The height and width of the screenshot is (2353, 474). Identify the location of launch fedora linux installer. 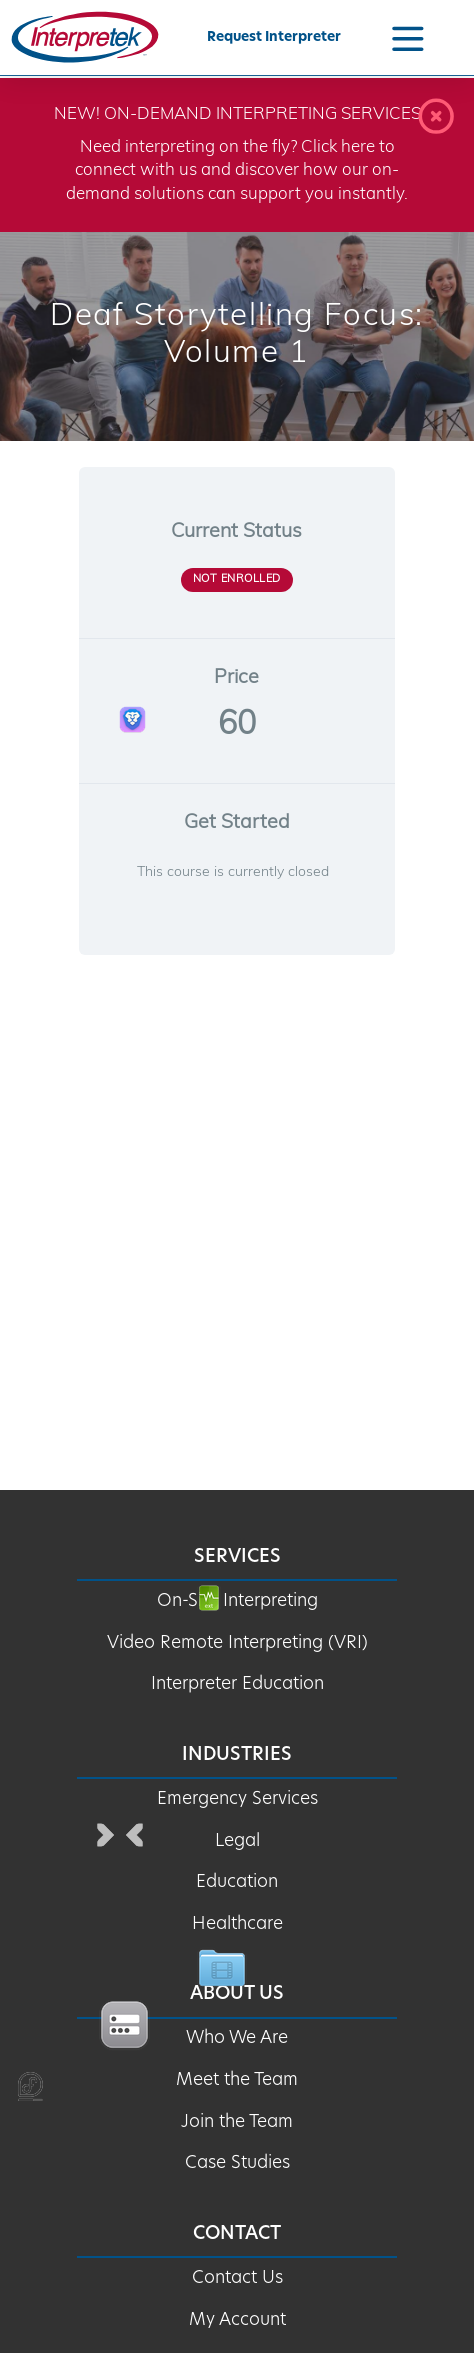
(30, 2086).